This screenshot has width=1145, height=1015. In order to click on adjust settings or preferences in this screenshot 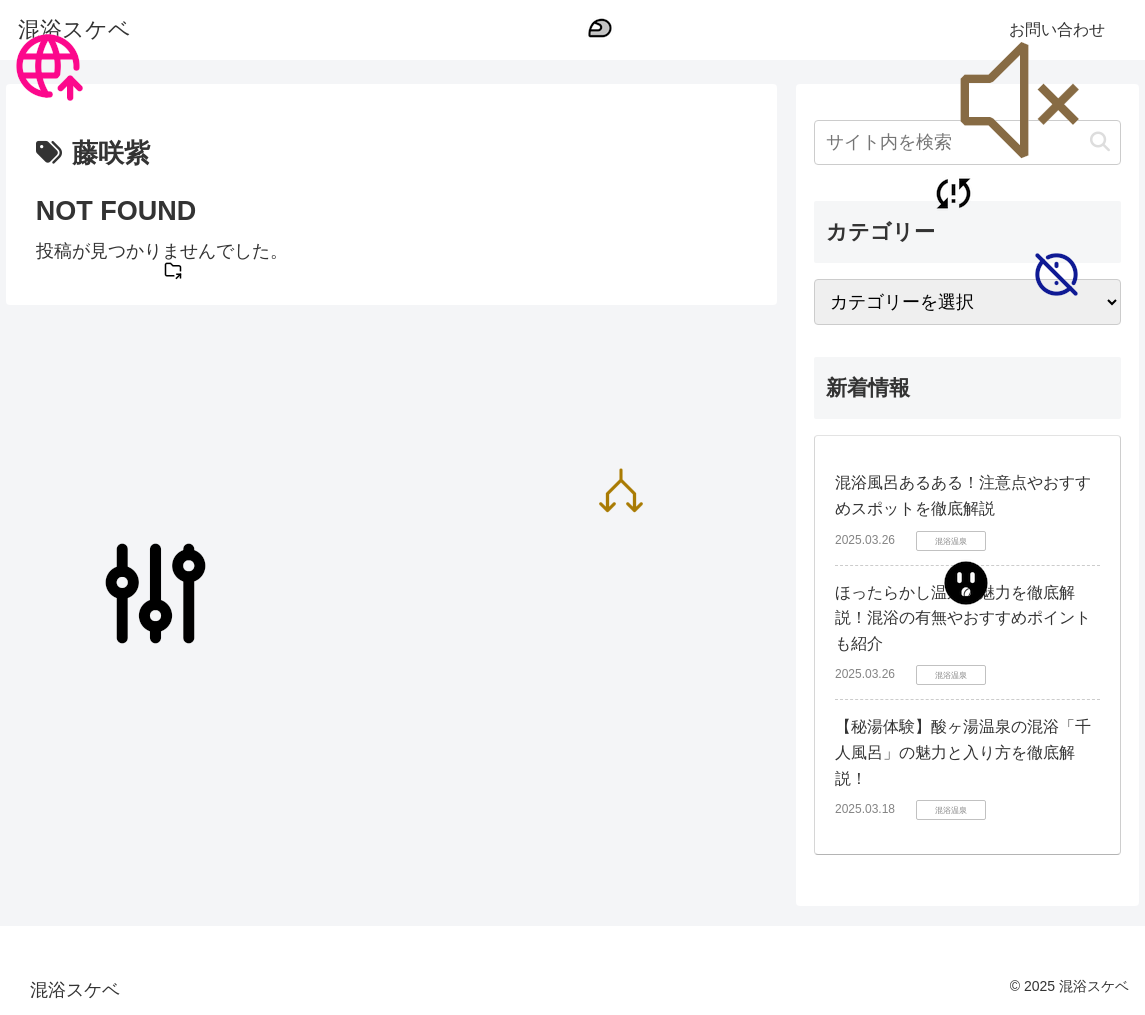, I will do `click(155, 593)`.